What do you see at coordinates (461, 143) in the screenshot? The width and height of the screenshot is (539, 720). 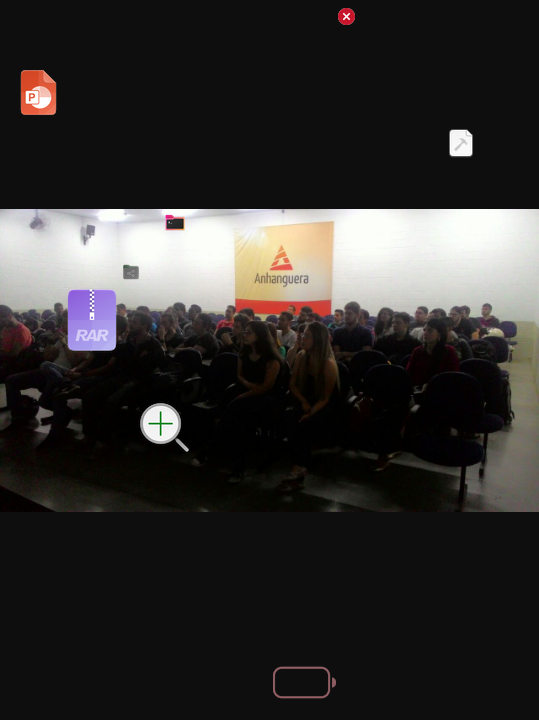 I see `a makefile or build configuration file` at bounding box center [461, 143].